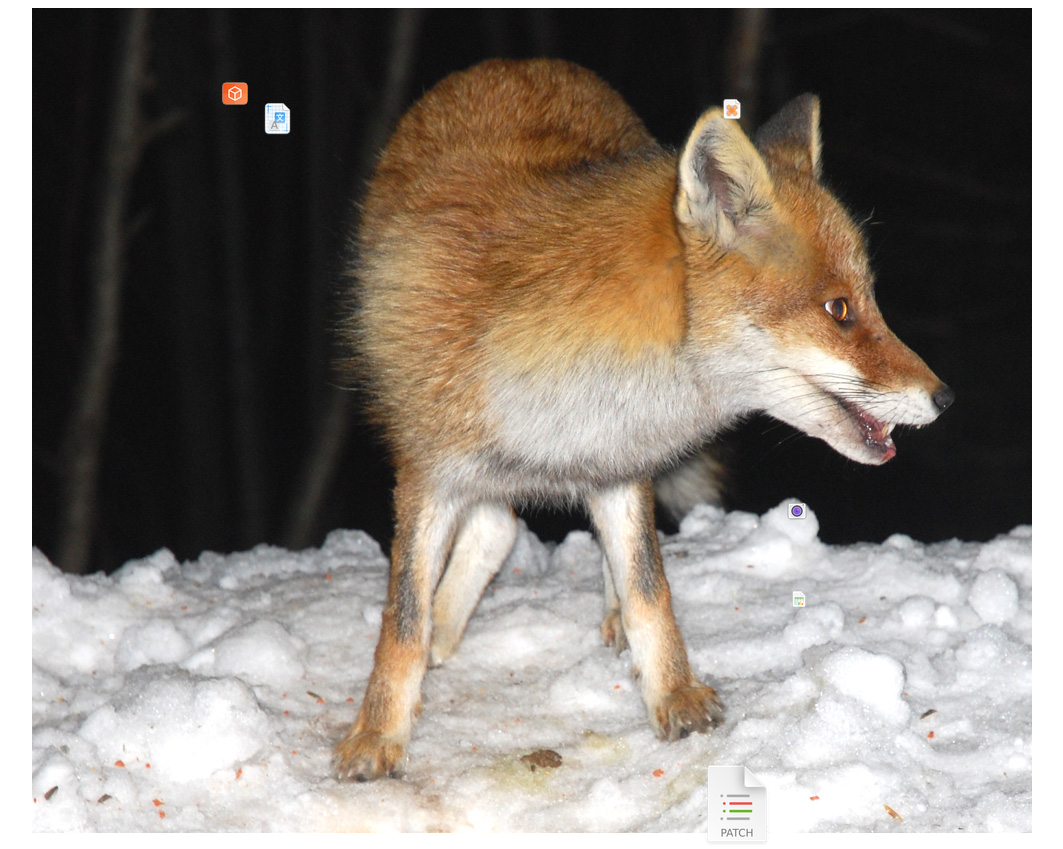 The height and width of the screenshot is (849, 1063). Describe the element at coordinates (799, 599) in the screenshot. I see `open a spreadsheet file` at that location.